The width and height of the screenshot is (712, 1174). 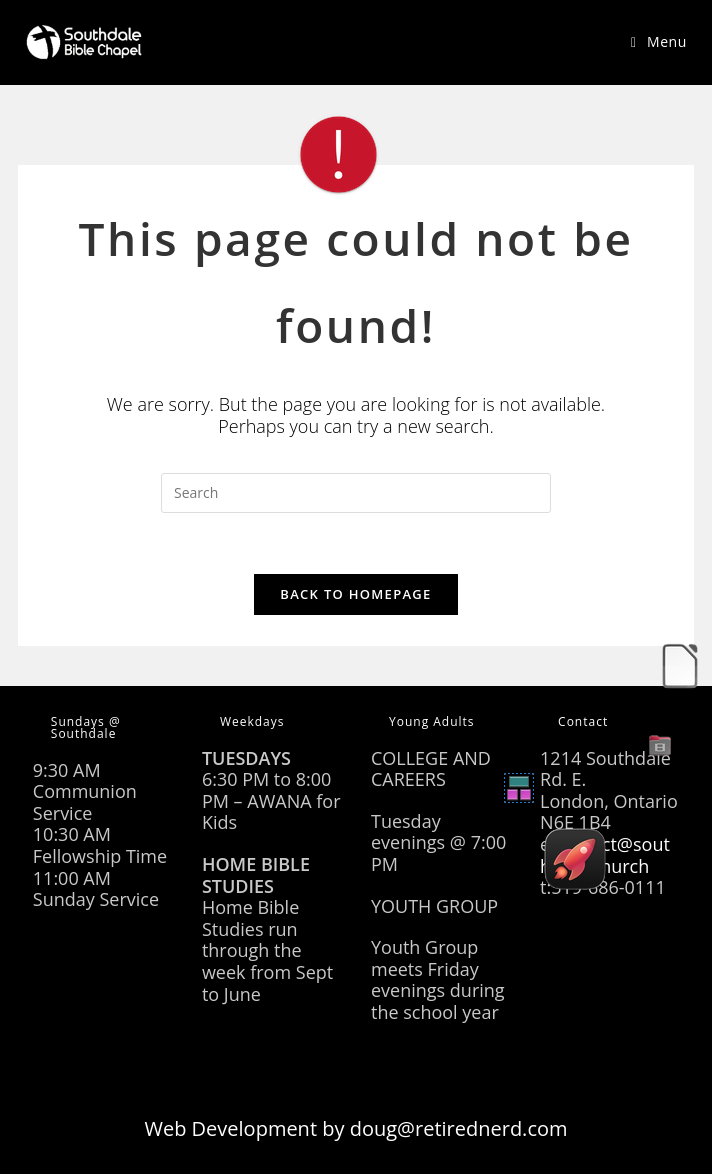 What do you see at coordinates (660, 745) in the screenshot?
I see `open videos folder` at bounding box center [660, 745].